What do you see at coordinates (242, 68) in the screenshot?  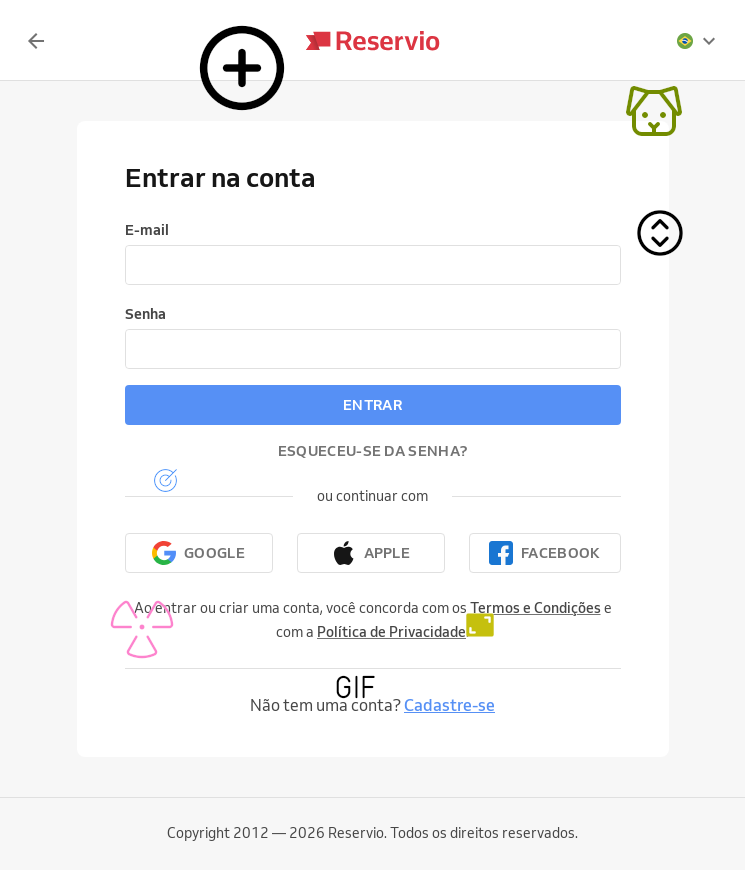 I see `add a new item` at bounding box center [242, 68].